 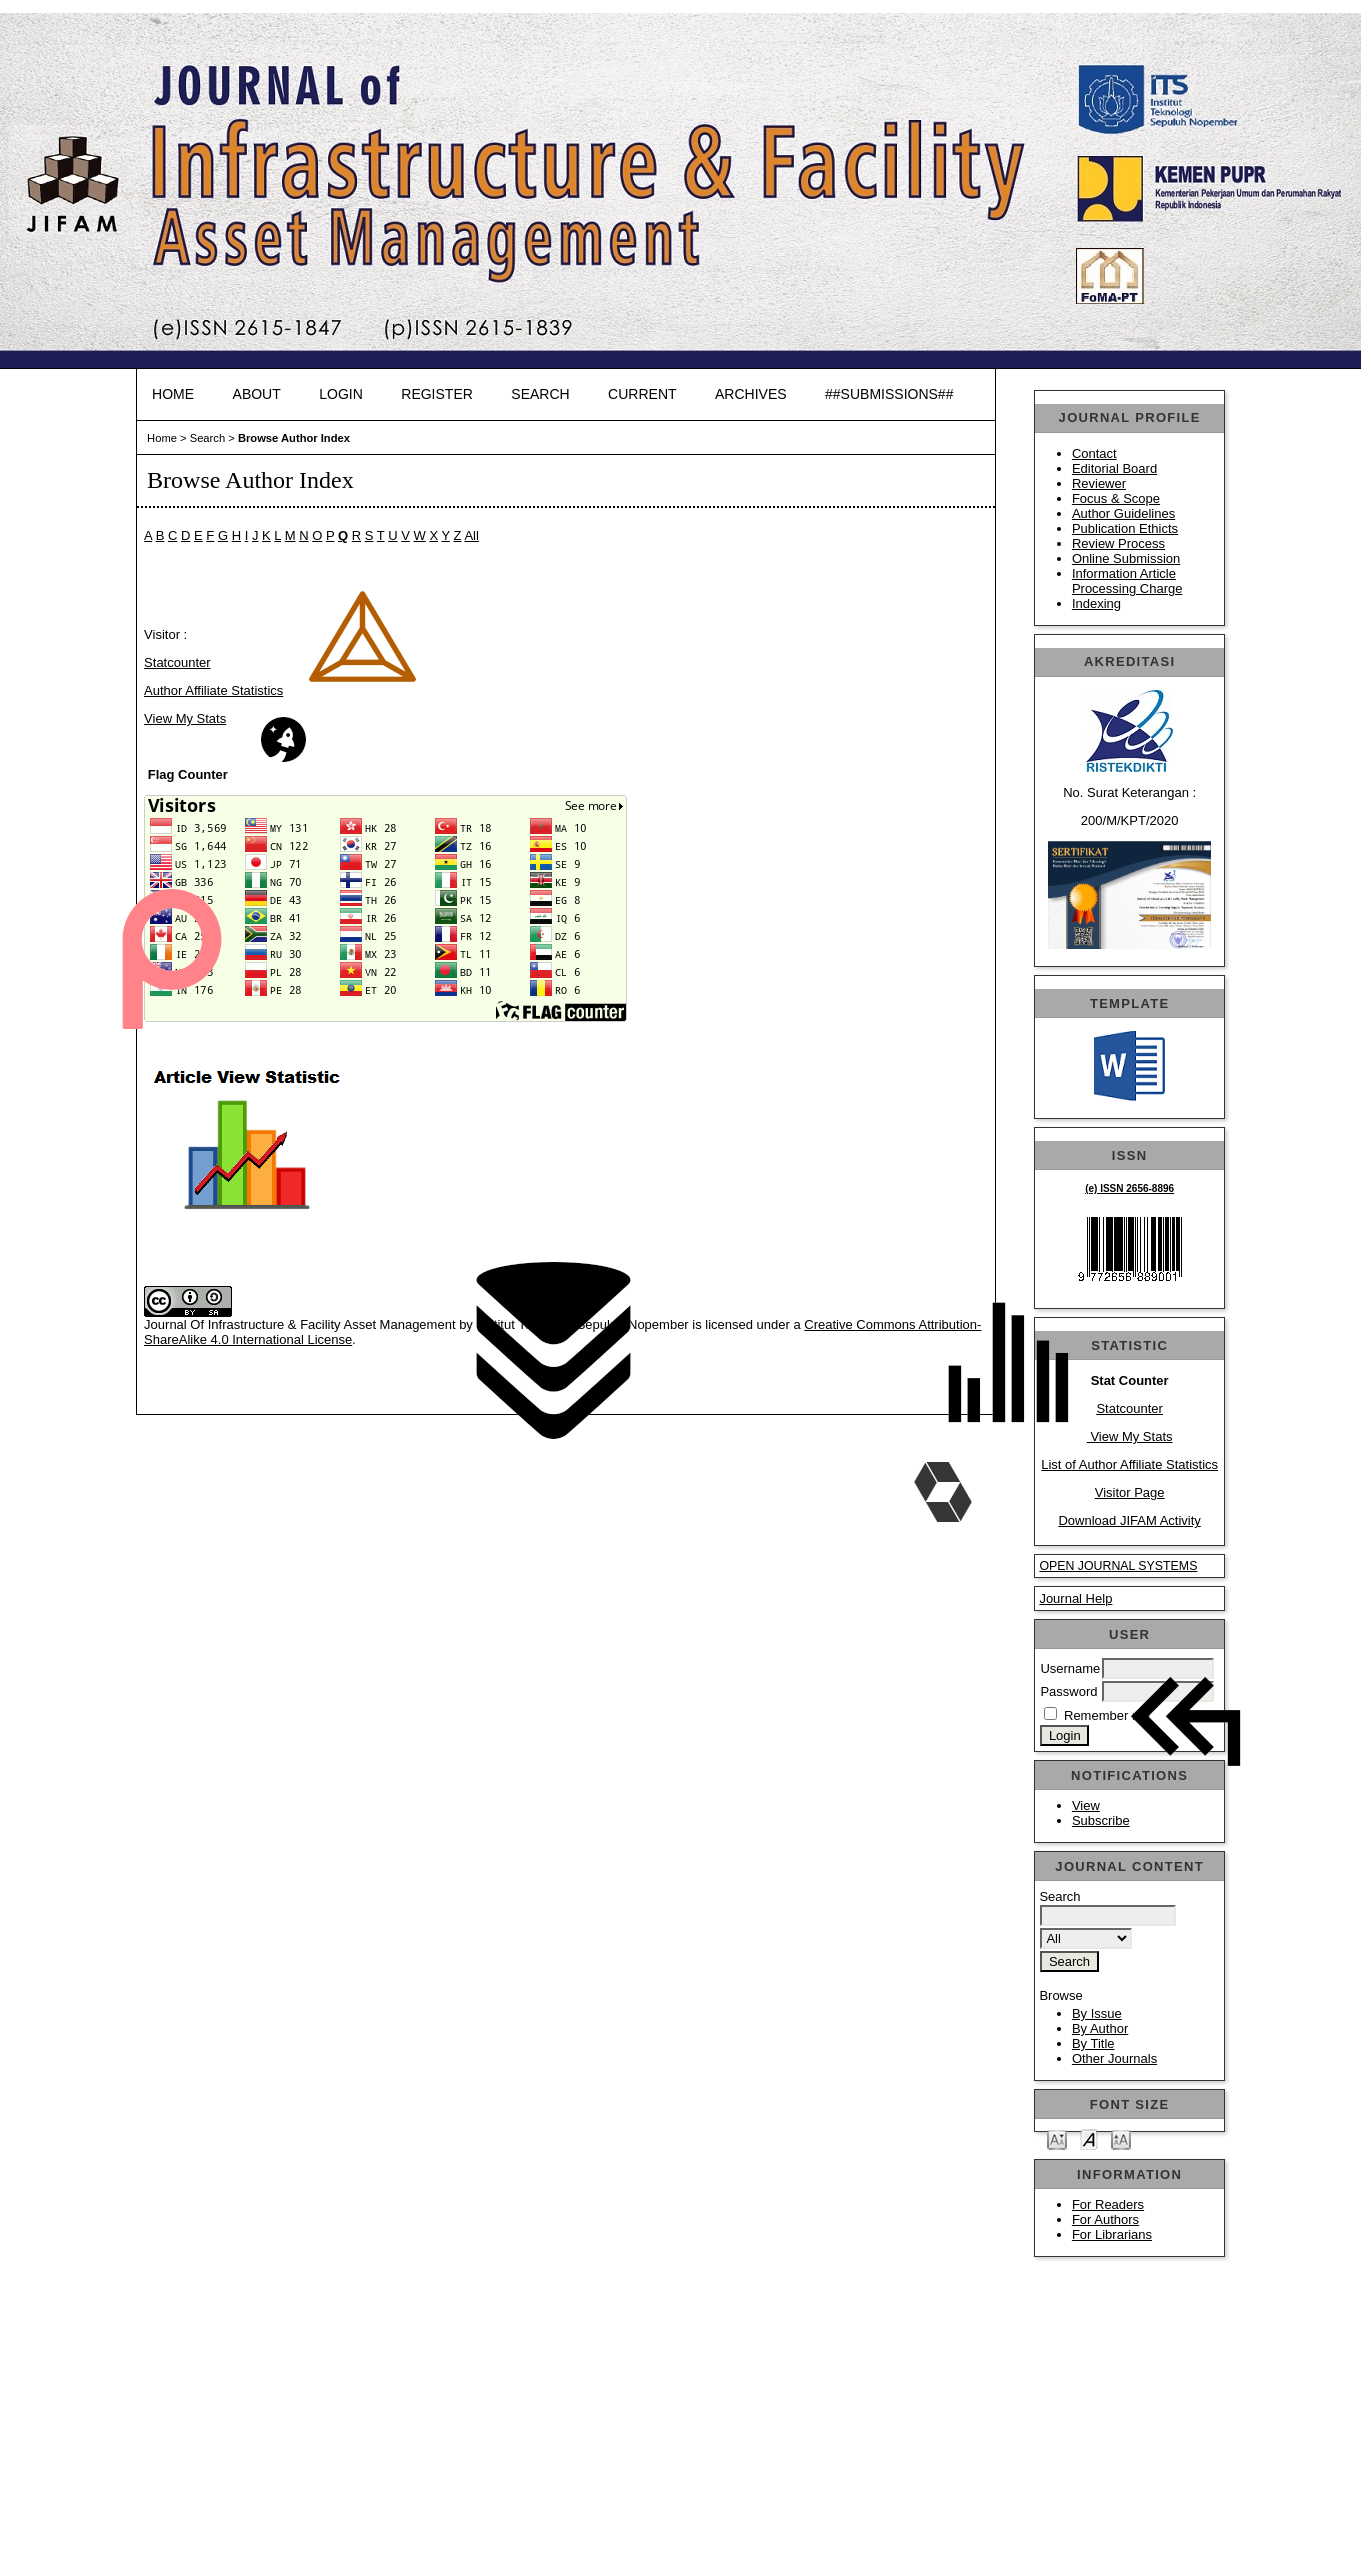 What do you see at coordinates (553, 1350) in the screenshot?
I see `VictoriaMetrics logo` at bounding box center [553, 1350].